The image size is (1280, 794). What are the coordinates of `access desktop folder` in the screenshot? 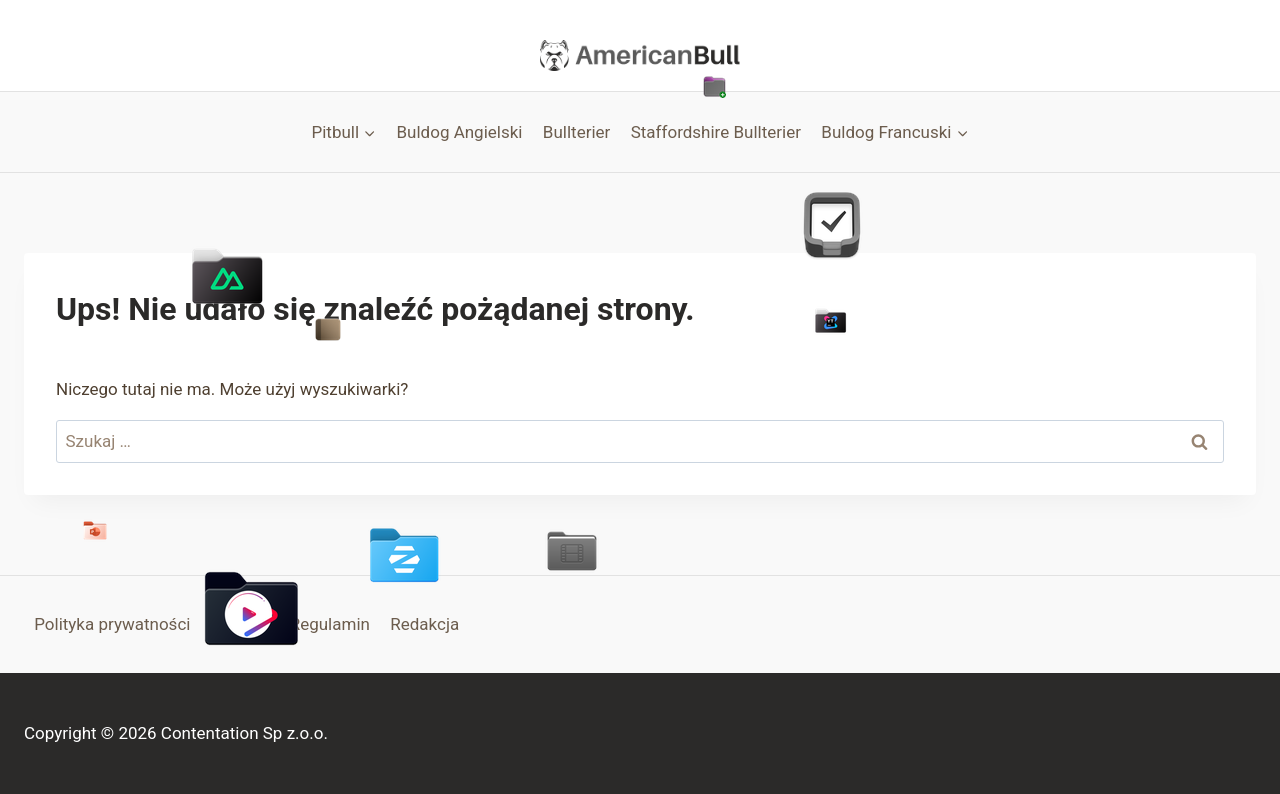 It's located at (328, 329).